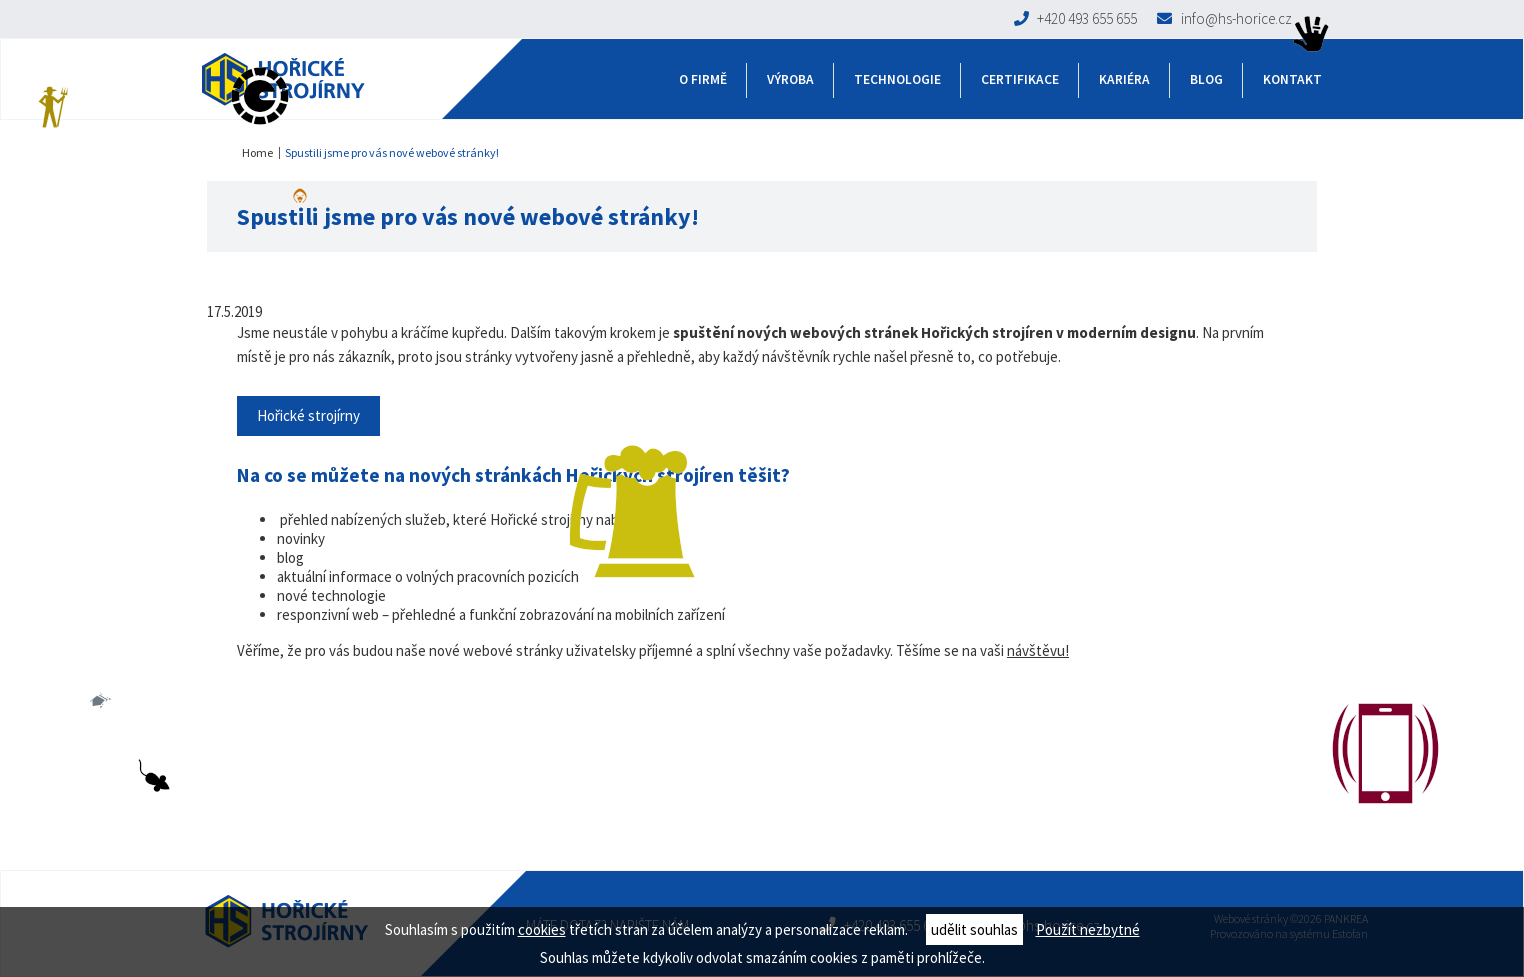  Describe the element at coordinates (52, 107) in the screenshot. I see `select farmer character class` at that location.